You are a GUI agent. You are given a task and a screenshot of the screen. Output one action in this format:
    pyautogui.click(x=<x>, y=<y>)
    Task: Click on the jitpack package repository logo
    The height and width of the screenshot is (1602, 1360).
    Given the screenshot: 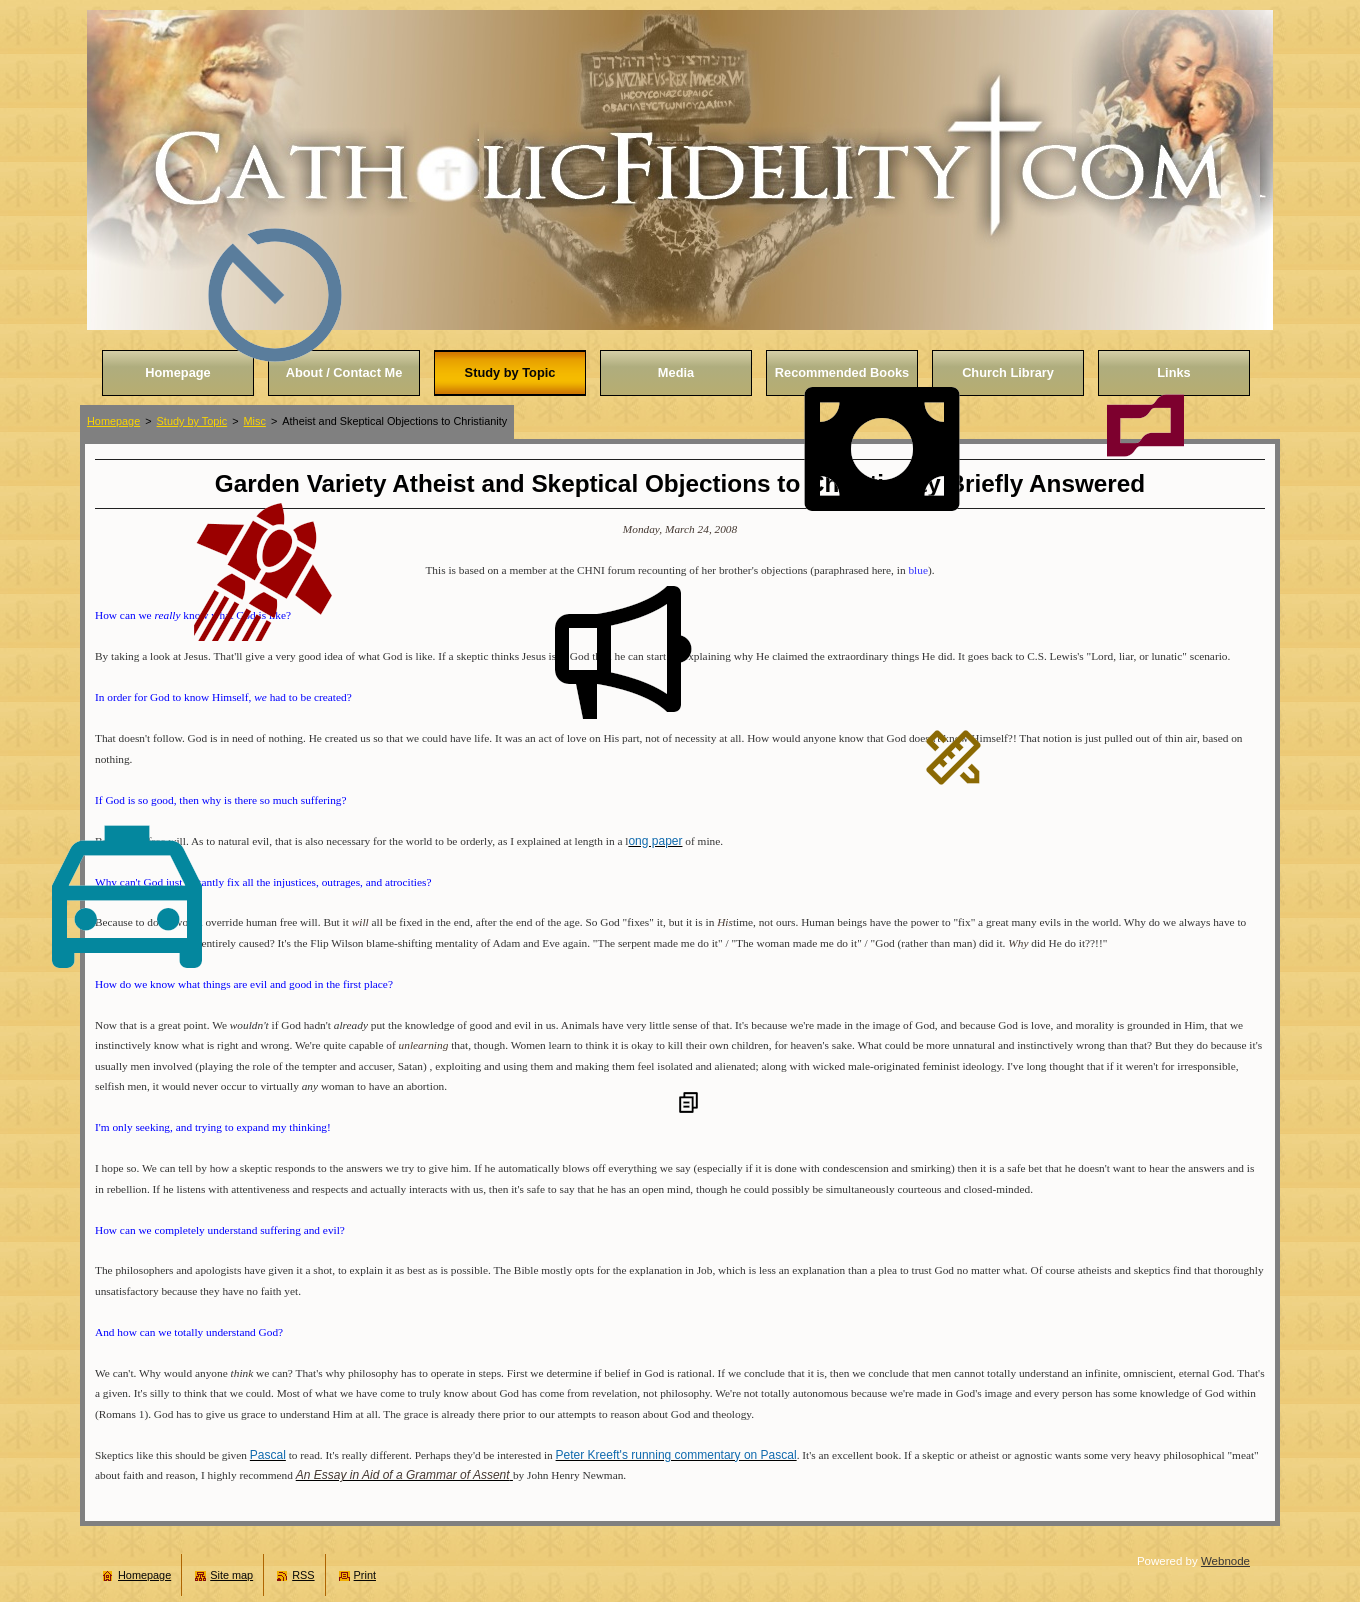 What is the action you would take?
    pyautogui.click(x=263, y=572)
    